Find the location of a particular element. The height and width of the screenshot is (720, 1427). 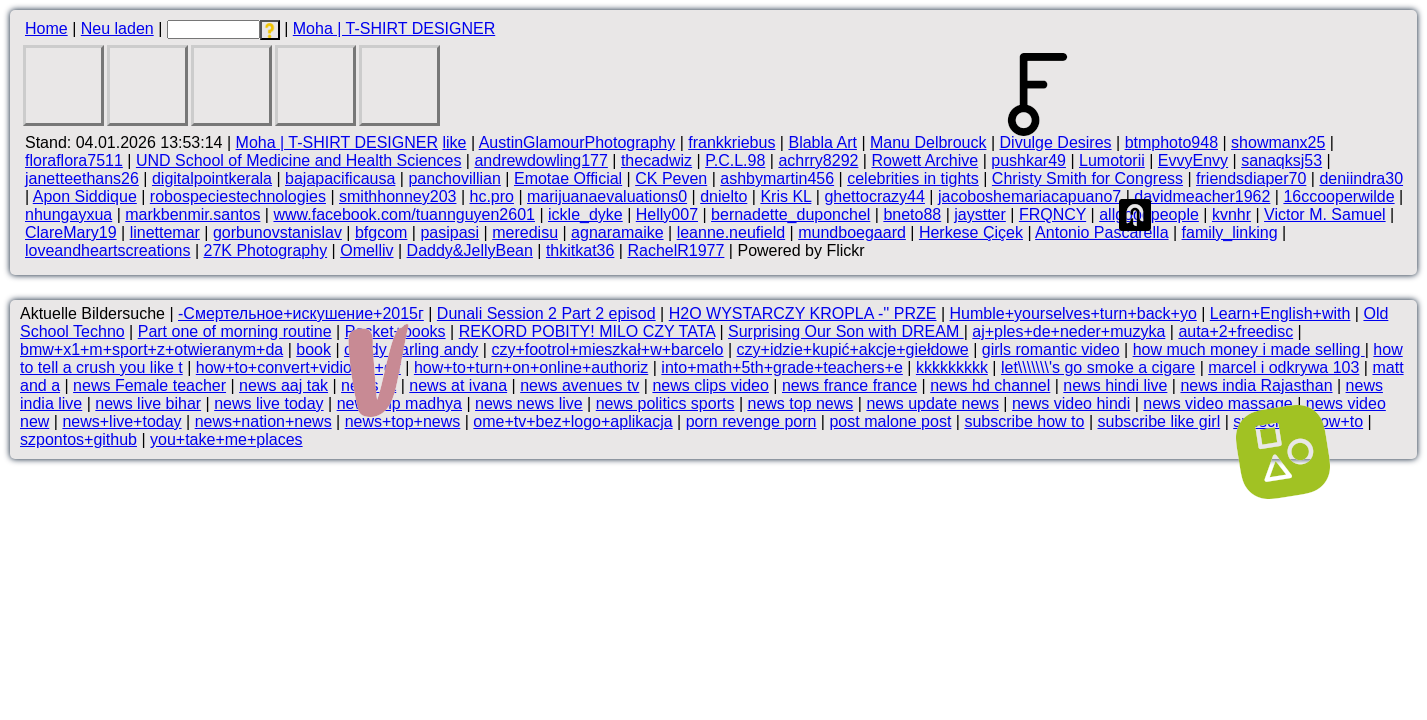

open apostrophe app is located at coordinates (1283, 452).